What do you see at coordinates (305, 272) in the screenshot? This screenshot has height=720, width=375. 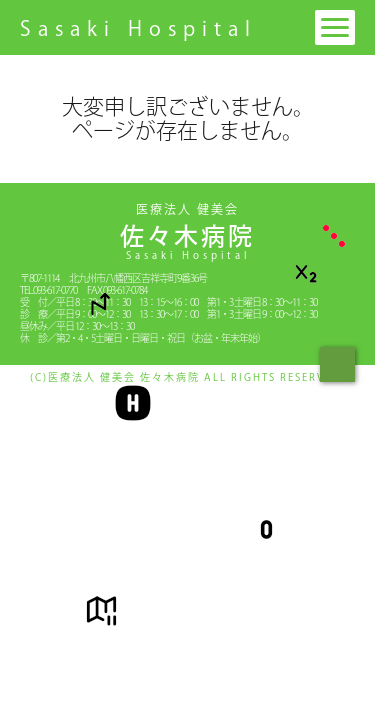 I see `format text as subscript` at bounding box center [305, 272].